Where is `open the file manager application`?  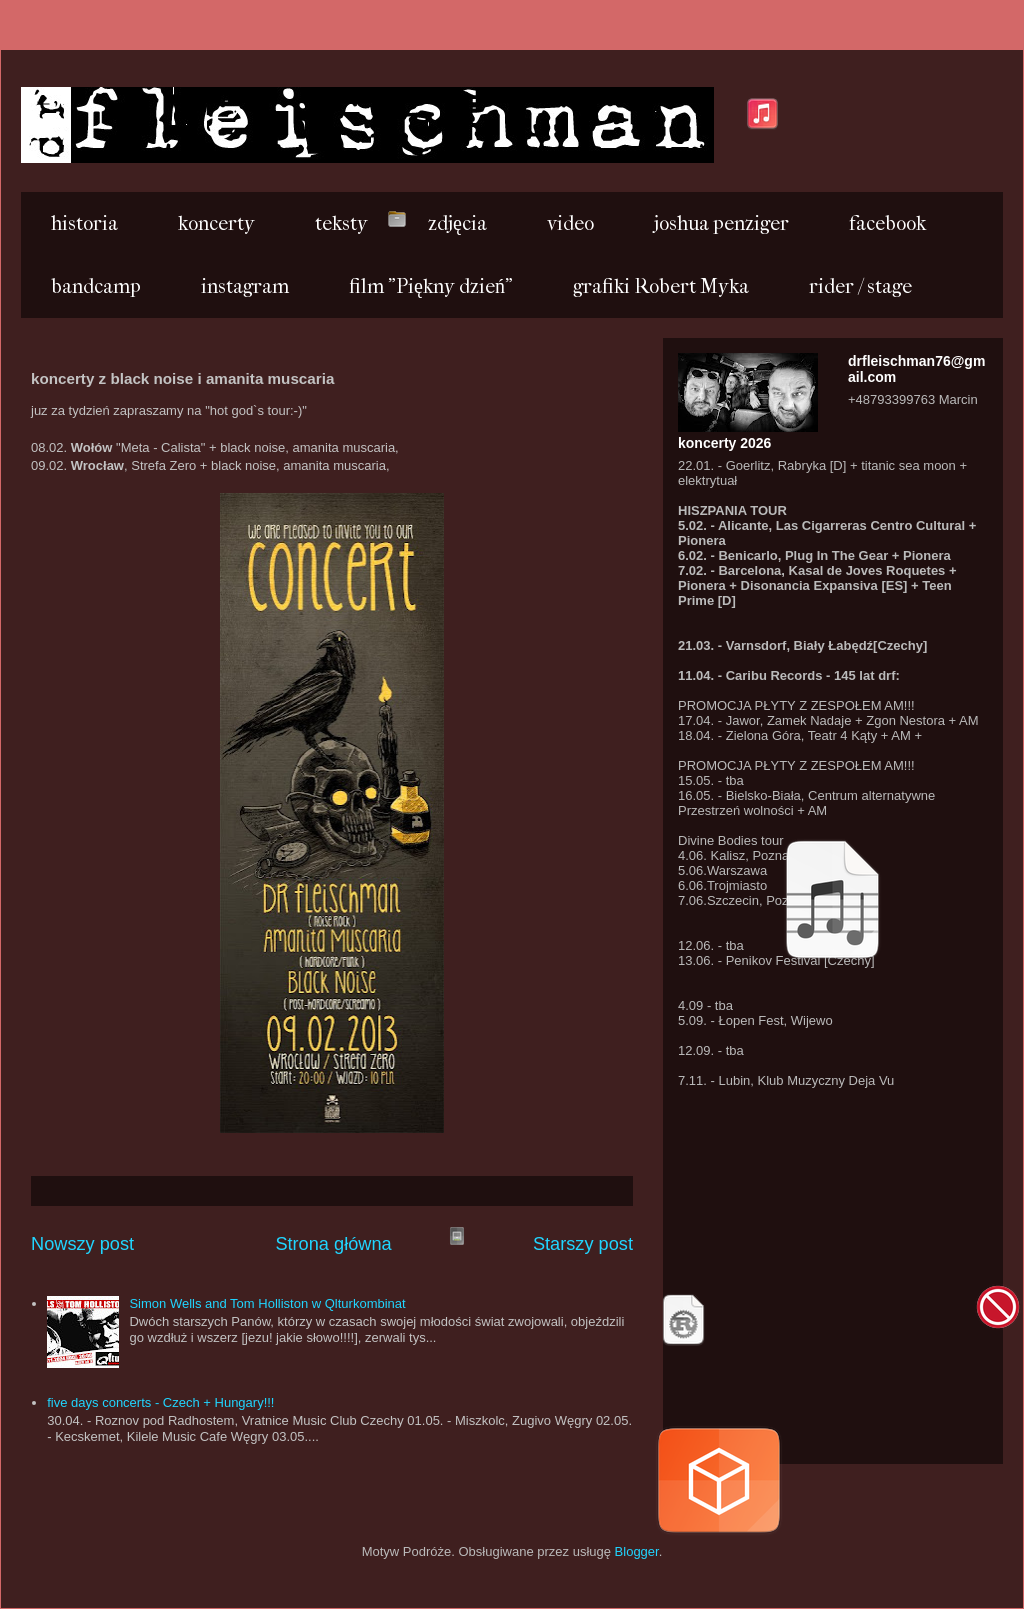
open the file manager application is located at coordinates (397, 219).